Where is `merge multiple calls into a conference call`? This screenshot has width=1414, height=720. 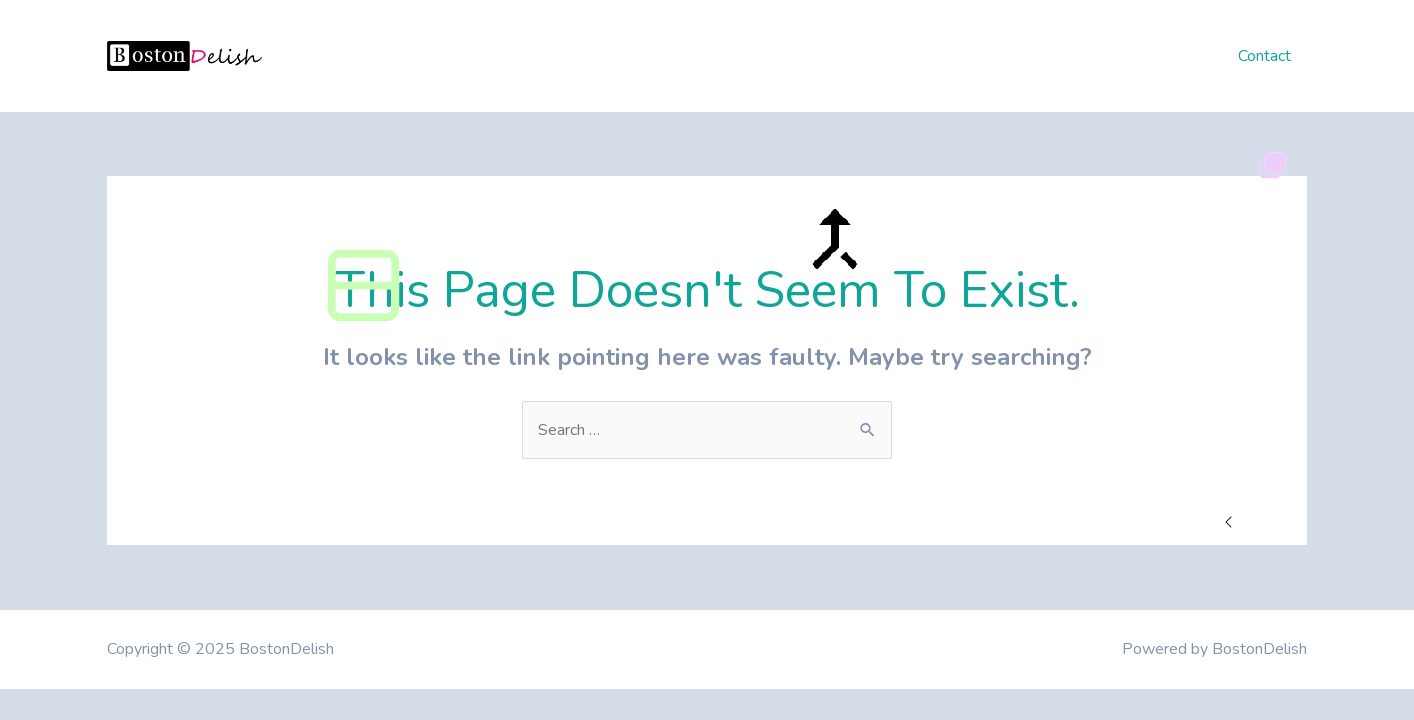 merge multiple calls into a conference call is located at coordinates (835, 239).